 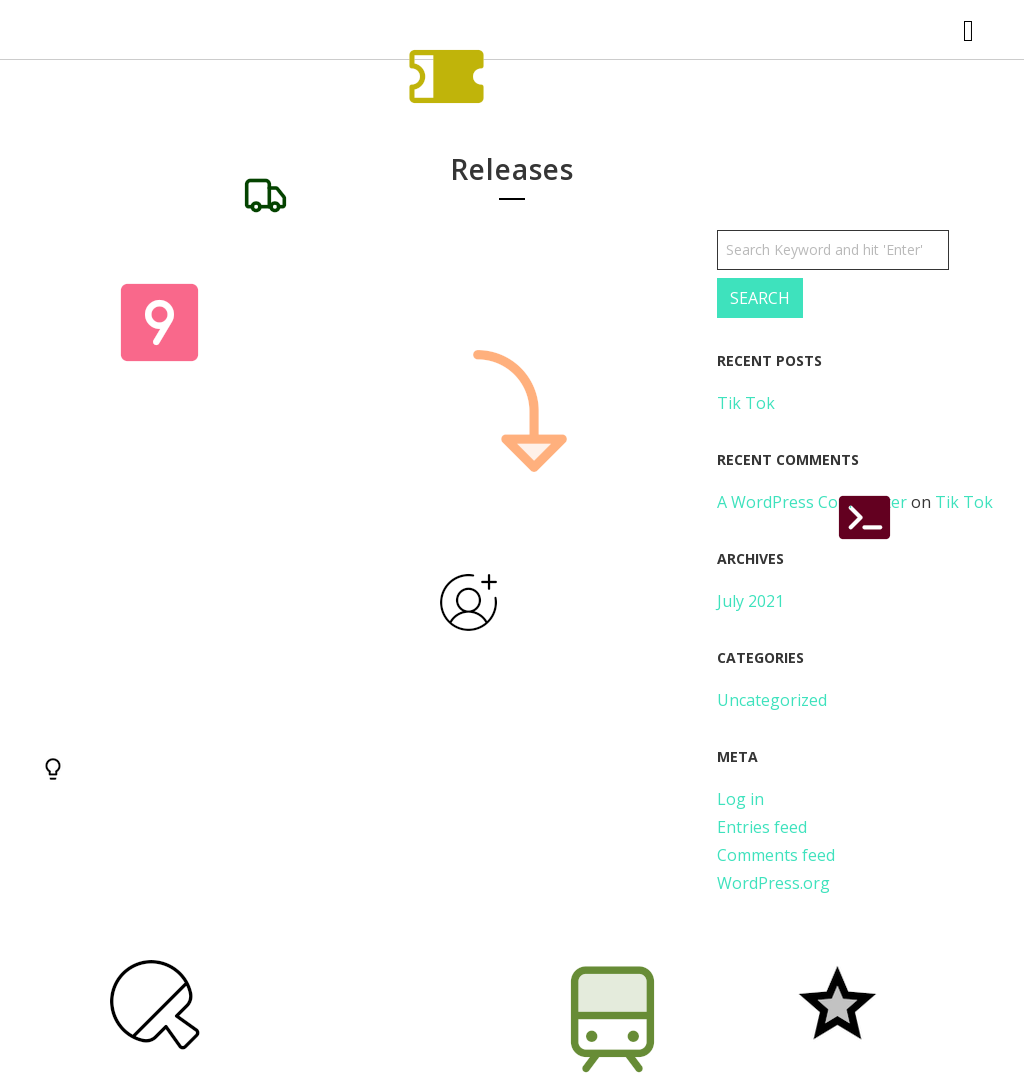 What do you see at coordinates (864, 517) in the screenshot?
I see `open command line terminal` at bounding box center [864, 517].